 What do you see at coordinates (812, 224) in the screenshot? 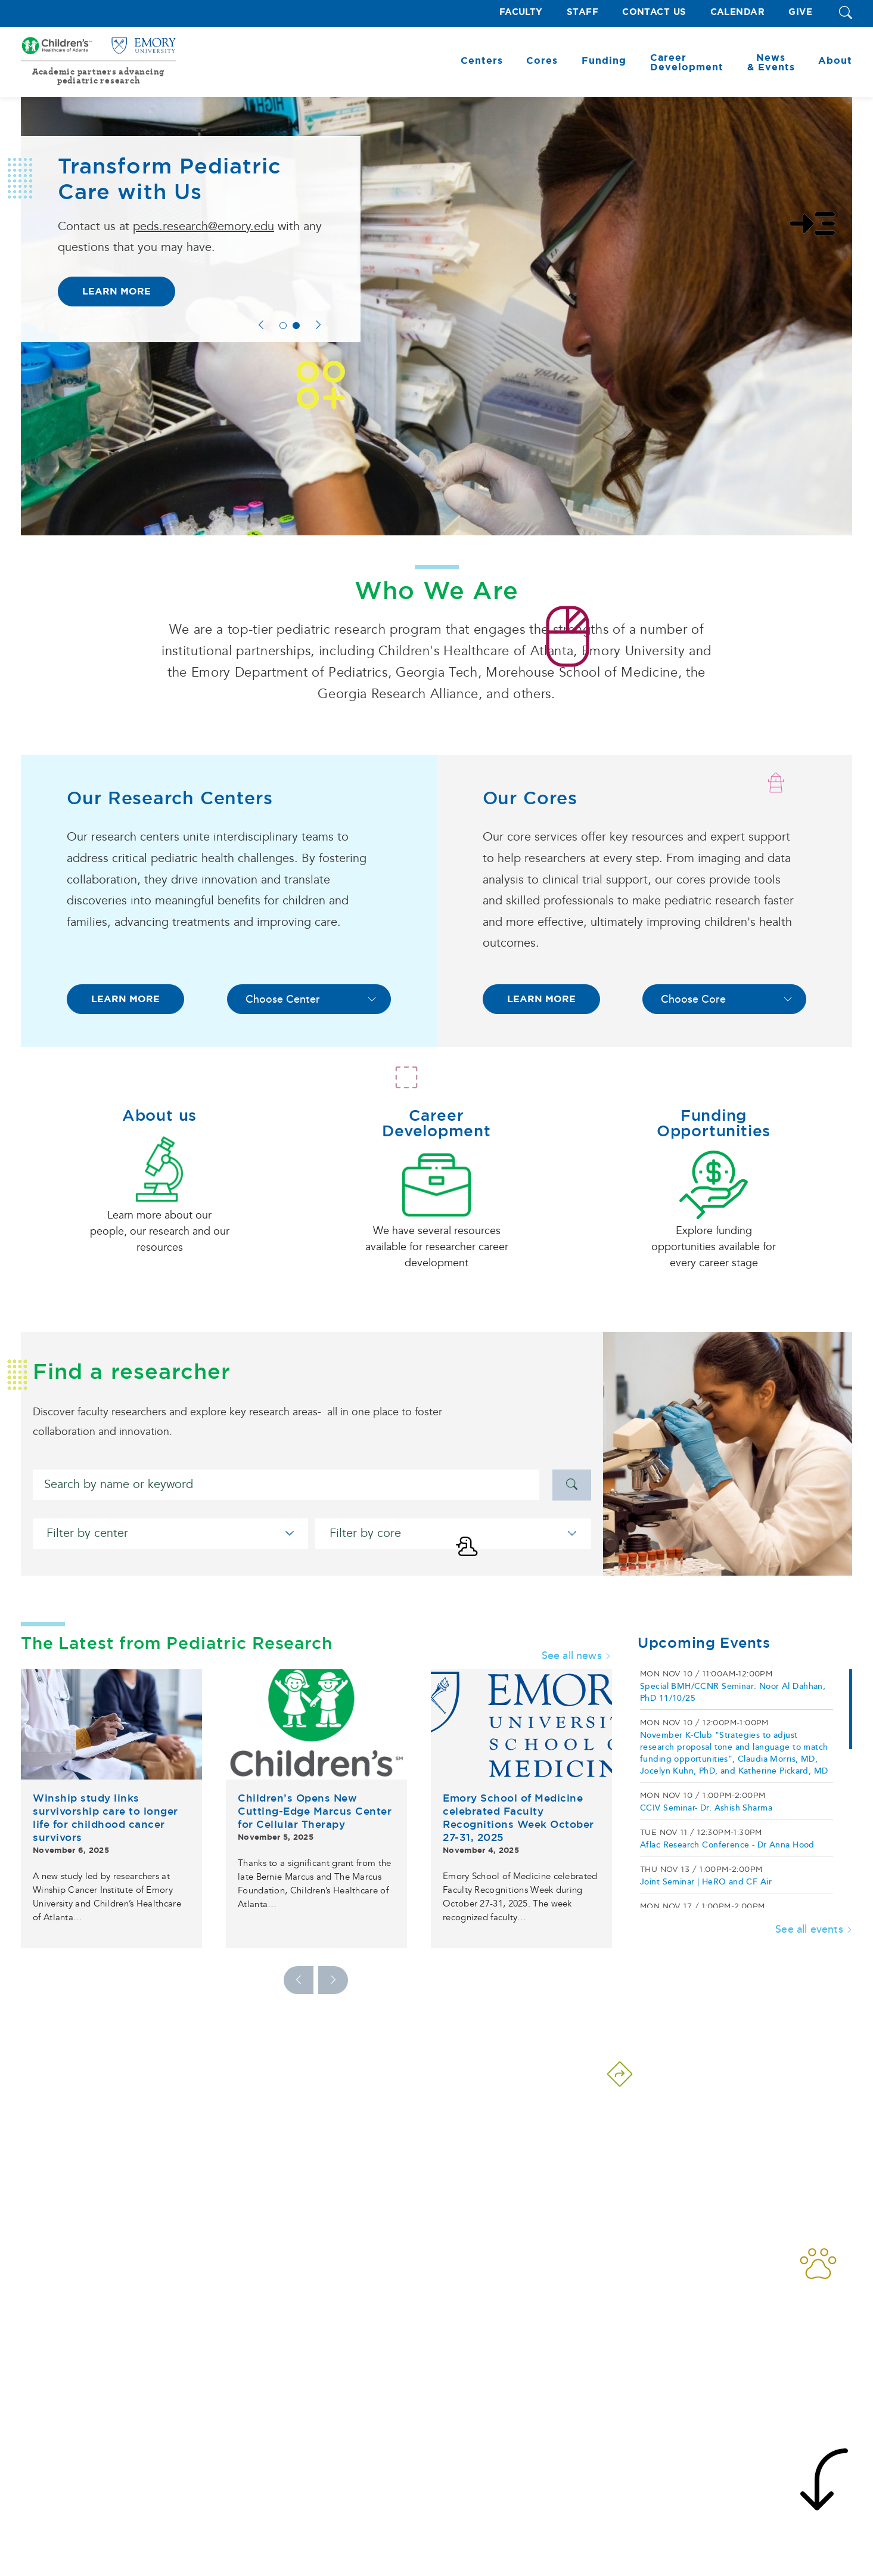
I see `expand to read more content` at bounding box center [812, 224].